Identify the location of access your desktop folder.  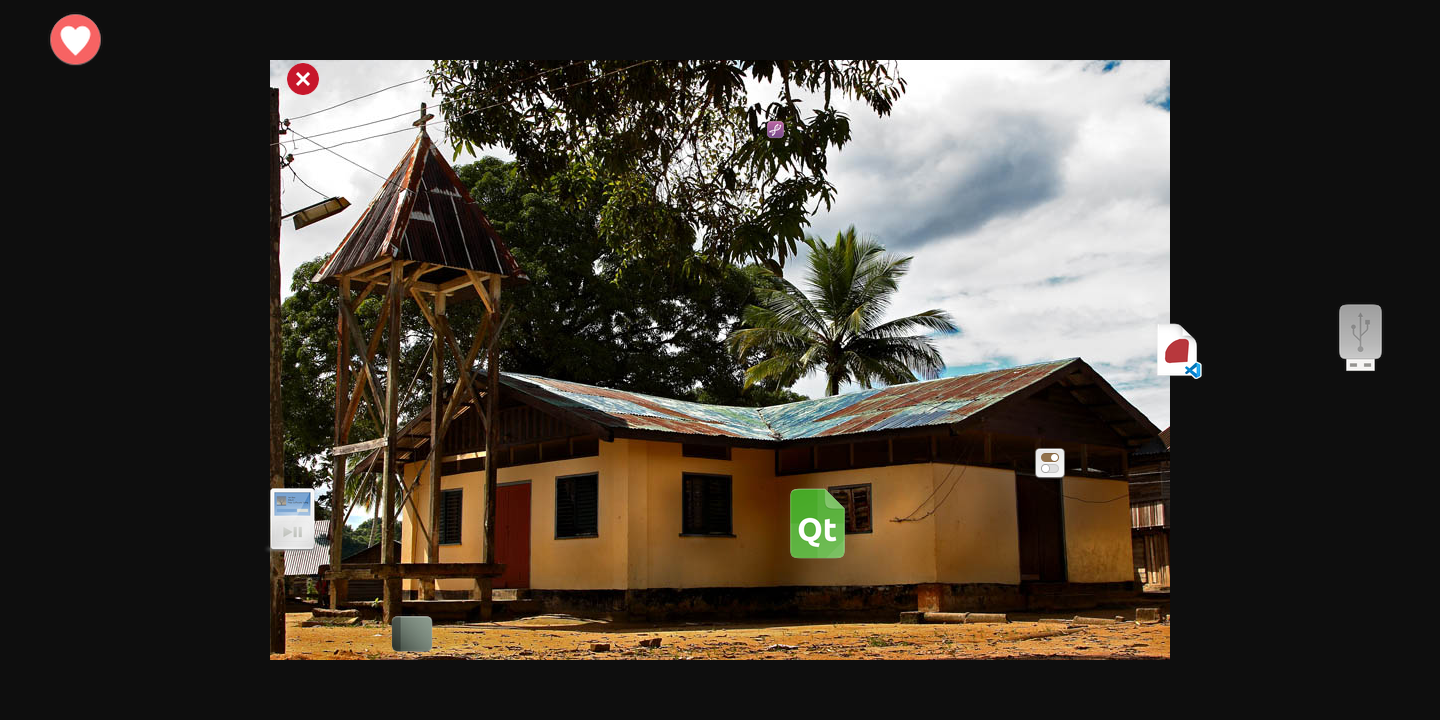
(412, 633).